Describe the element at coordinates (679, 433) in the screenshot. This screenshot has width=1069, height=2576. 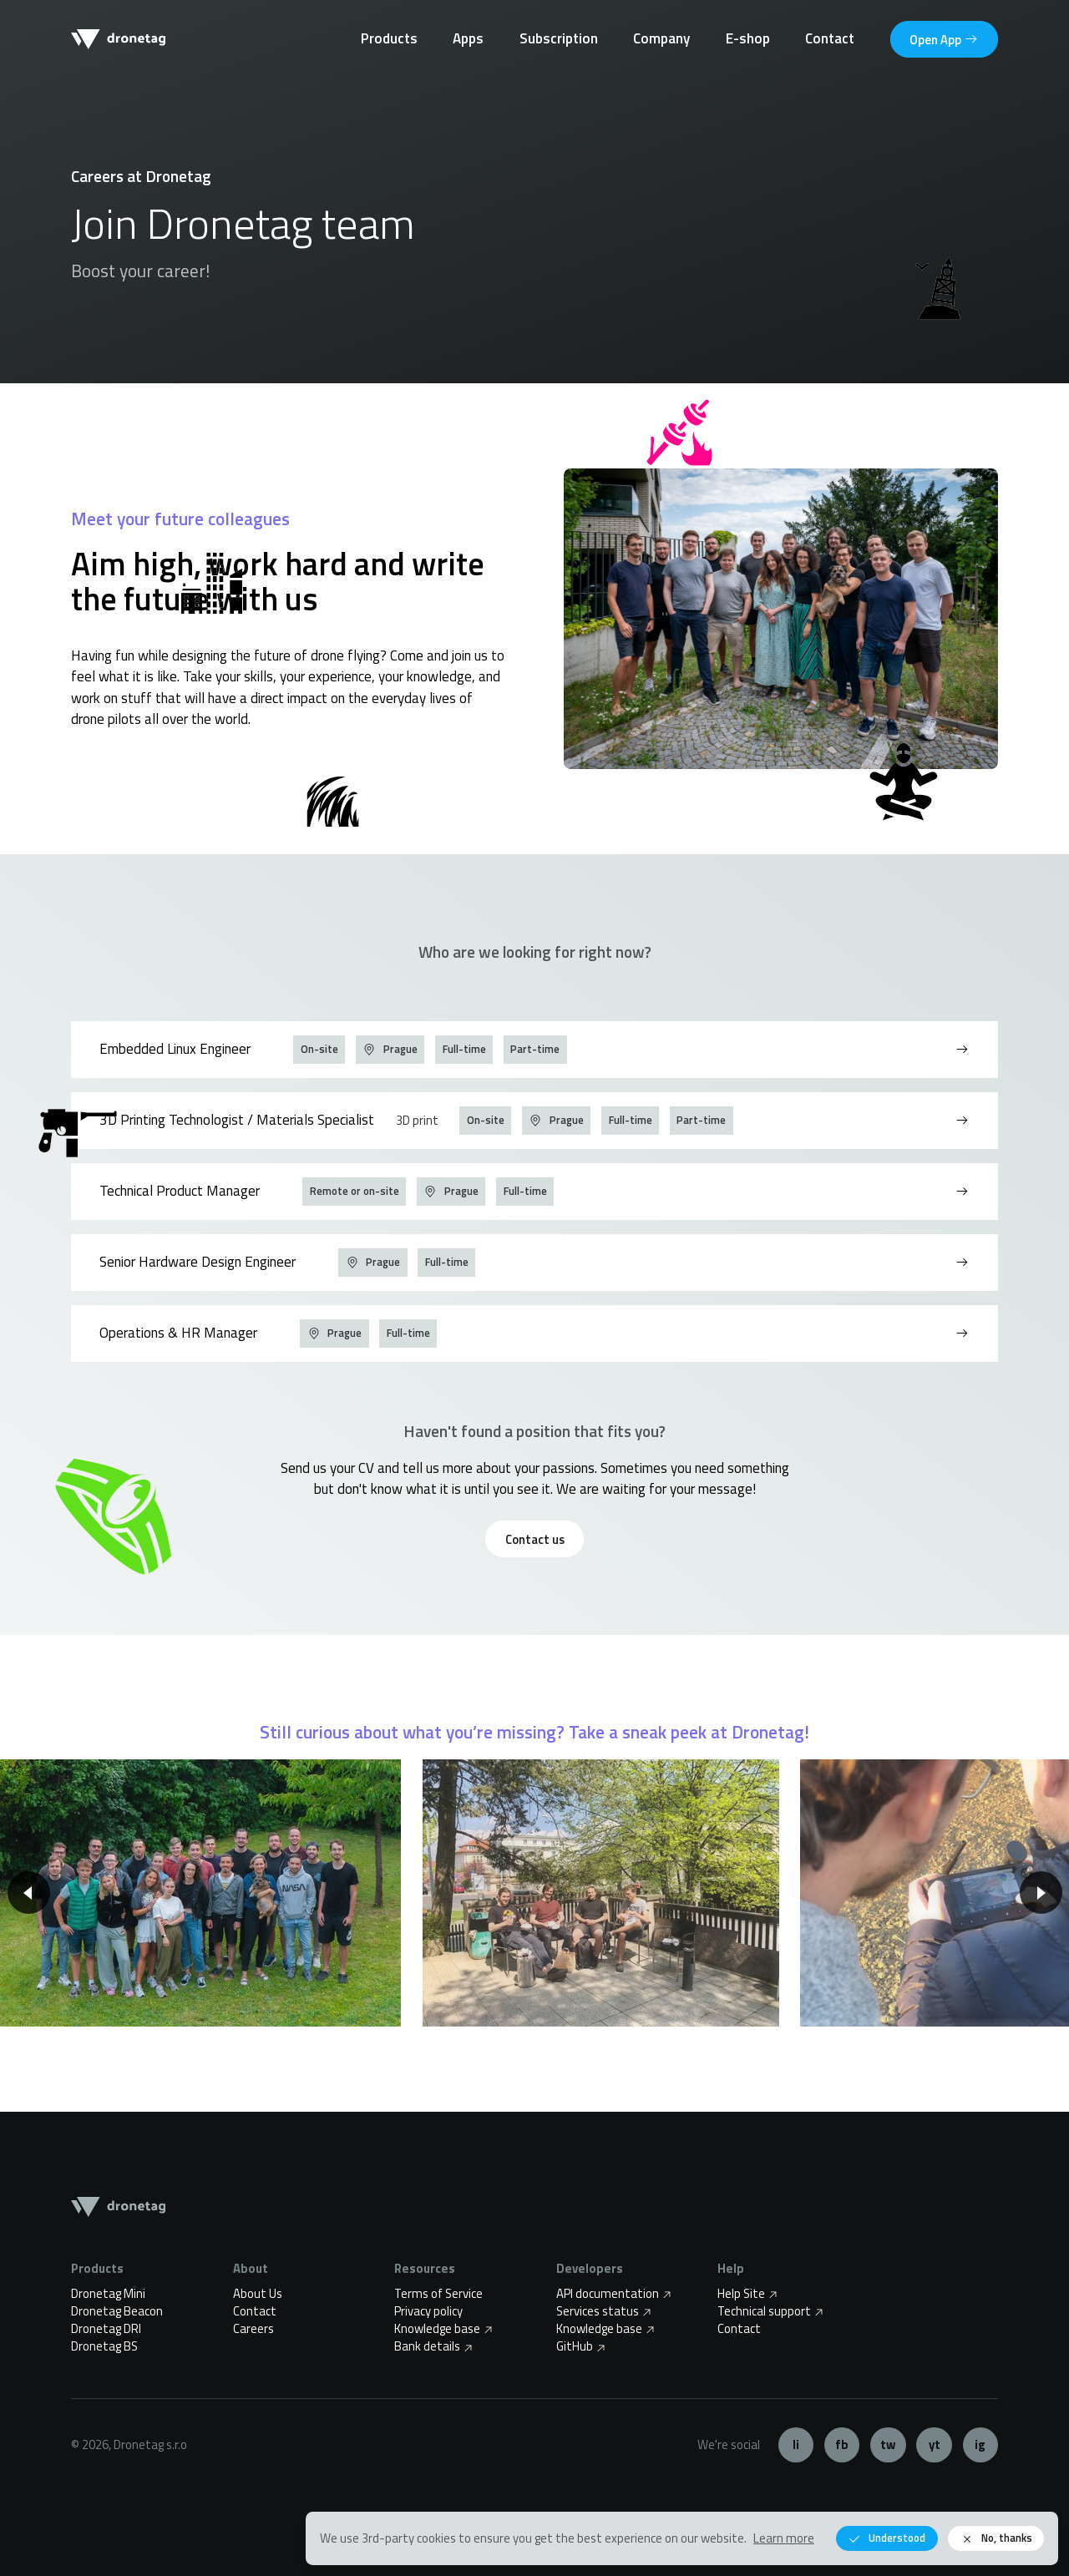
I see `roast marshmallows over a campfire` at that location.